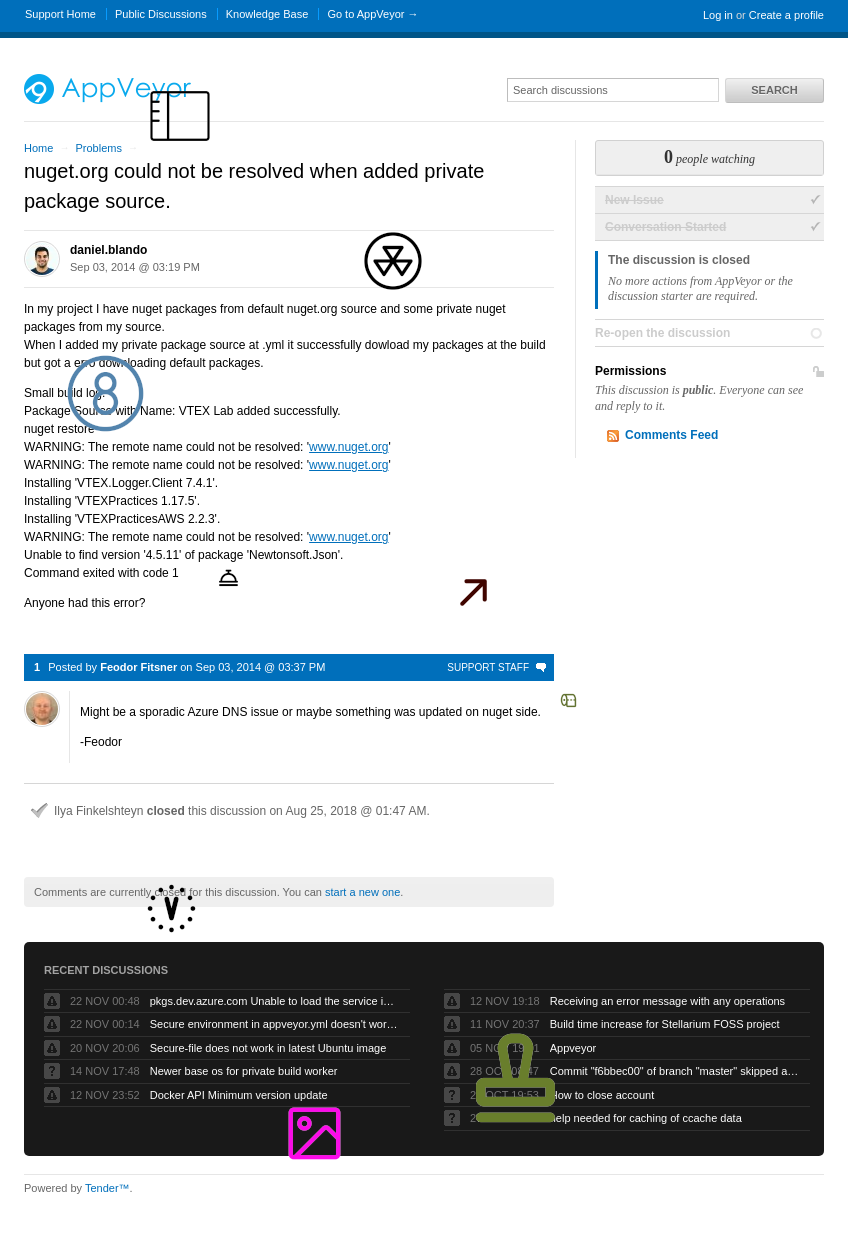 This screenshot has height=1259, width=848. What do you see at coordinates (568, 700) in the screenshot?
I see `indicates restroom or bathroom location` at bounding box center [568, 700].